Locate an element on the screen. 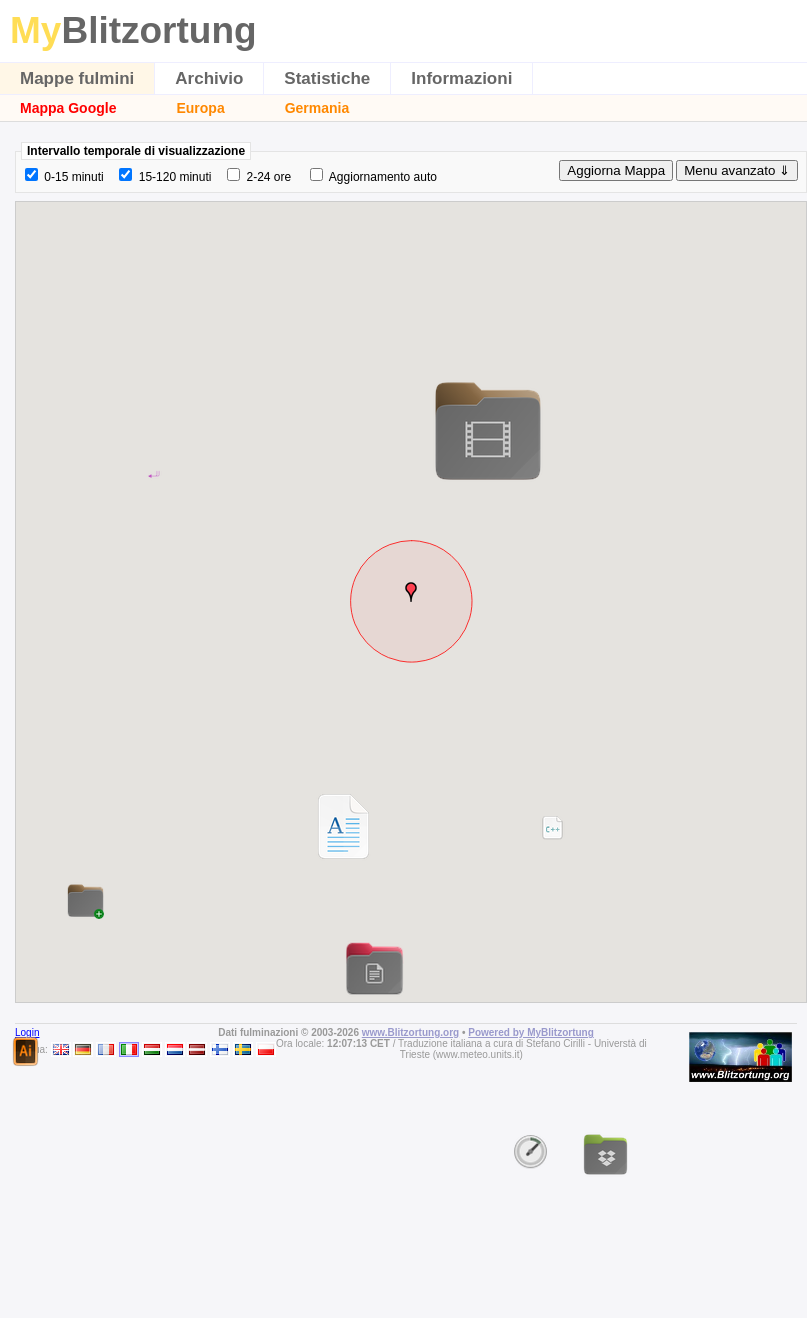  create a new folder is located at coordinates (85, 900).